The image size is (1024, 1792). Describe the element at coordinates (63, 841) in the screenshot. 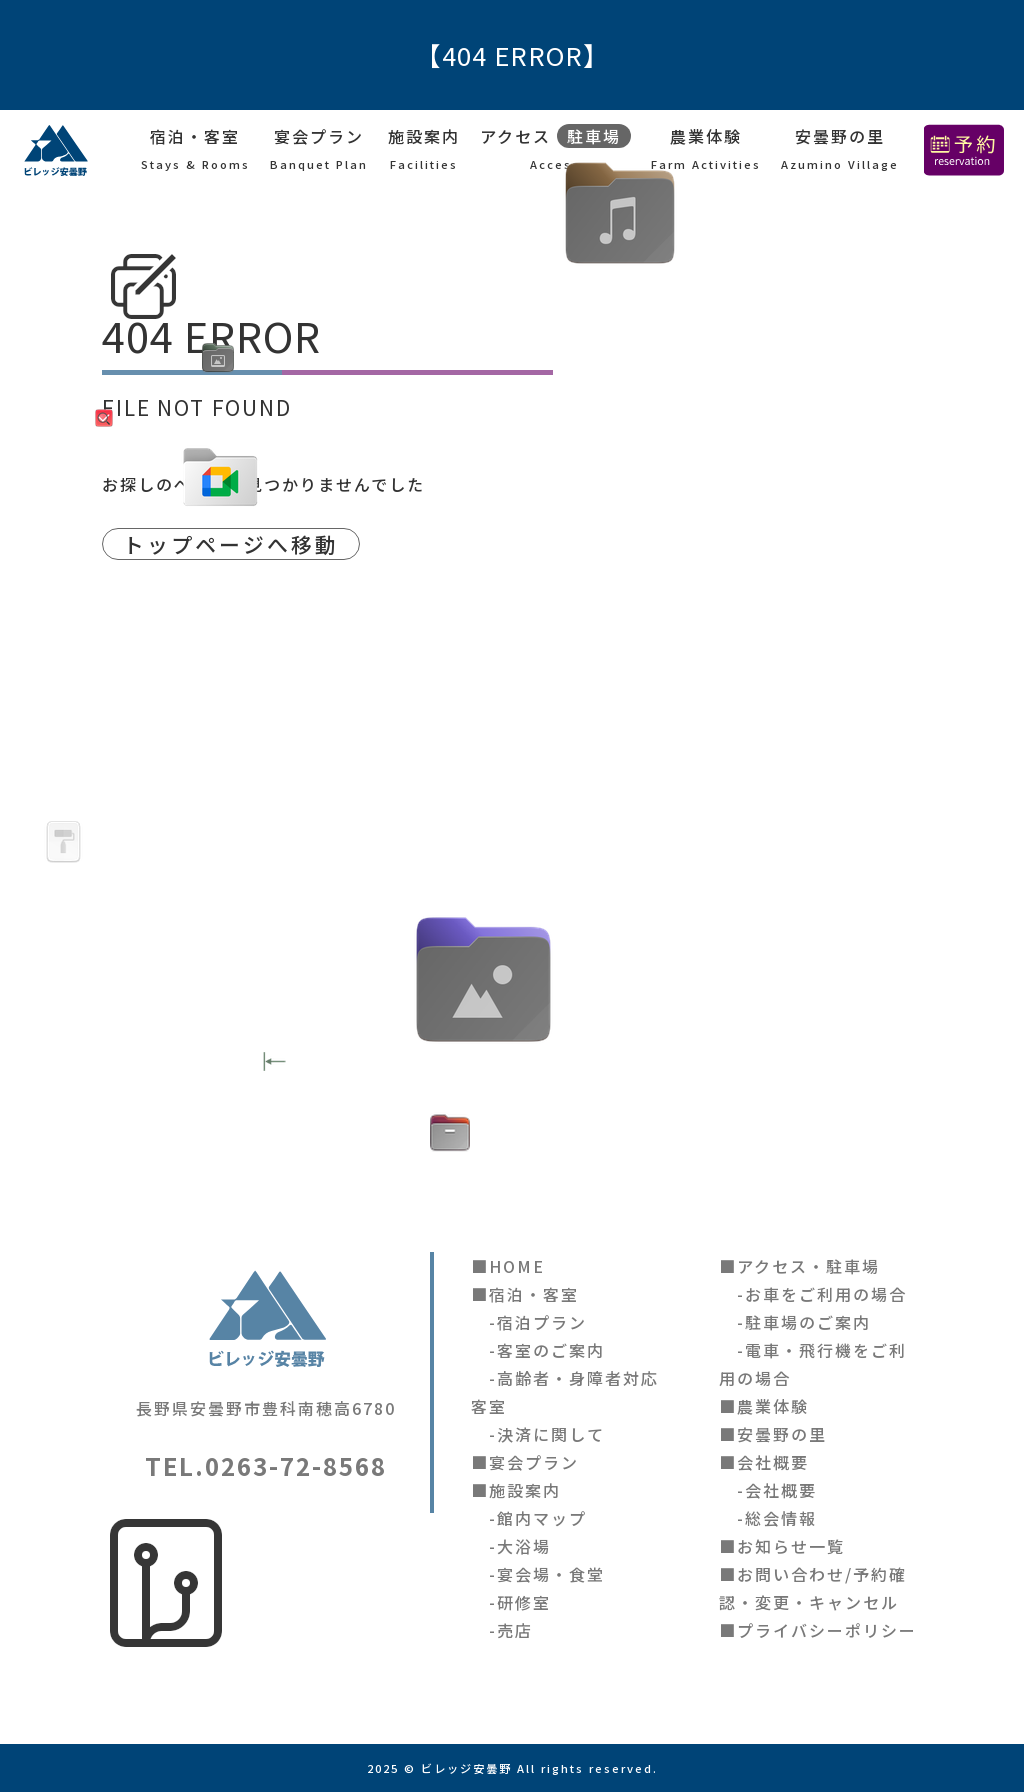

I see `open a theme configuration file` at that location.